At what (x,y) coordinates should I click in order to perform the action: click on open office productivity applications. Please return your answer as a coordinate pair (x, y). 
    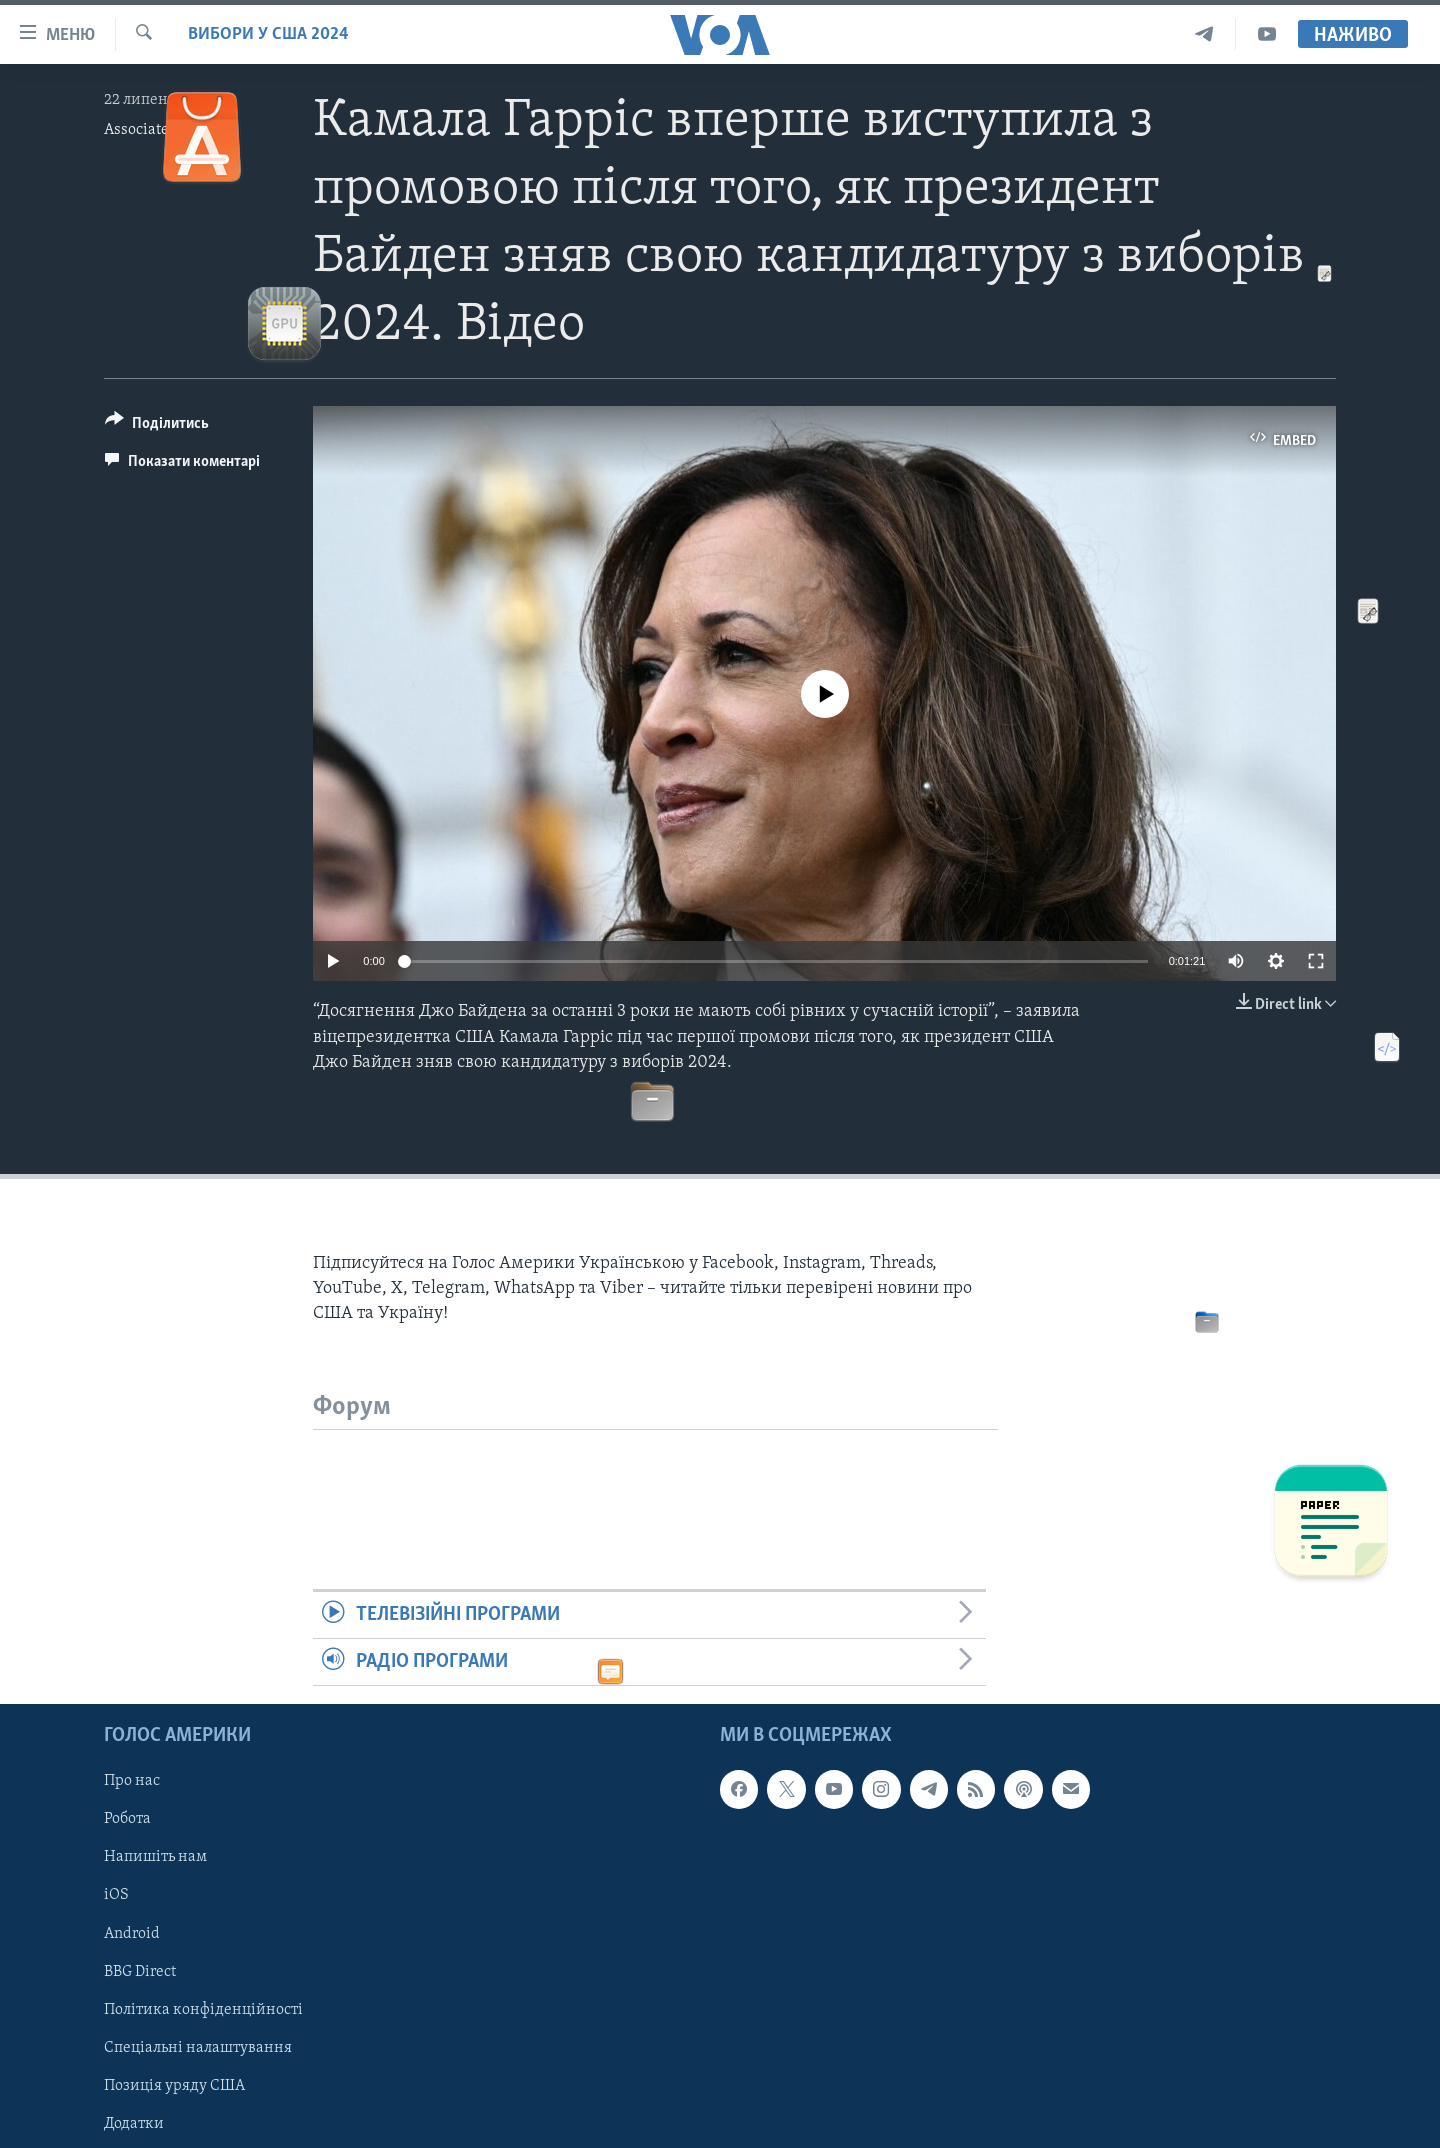
    Looking at the image, I should click on (1368, 611).